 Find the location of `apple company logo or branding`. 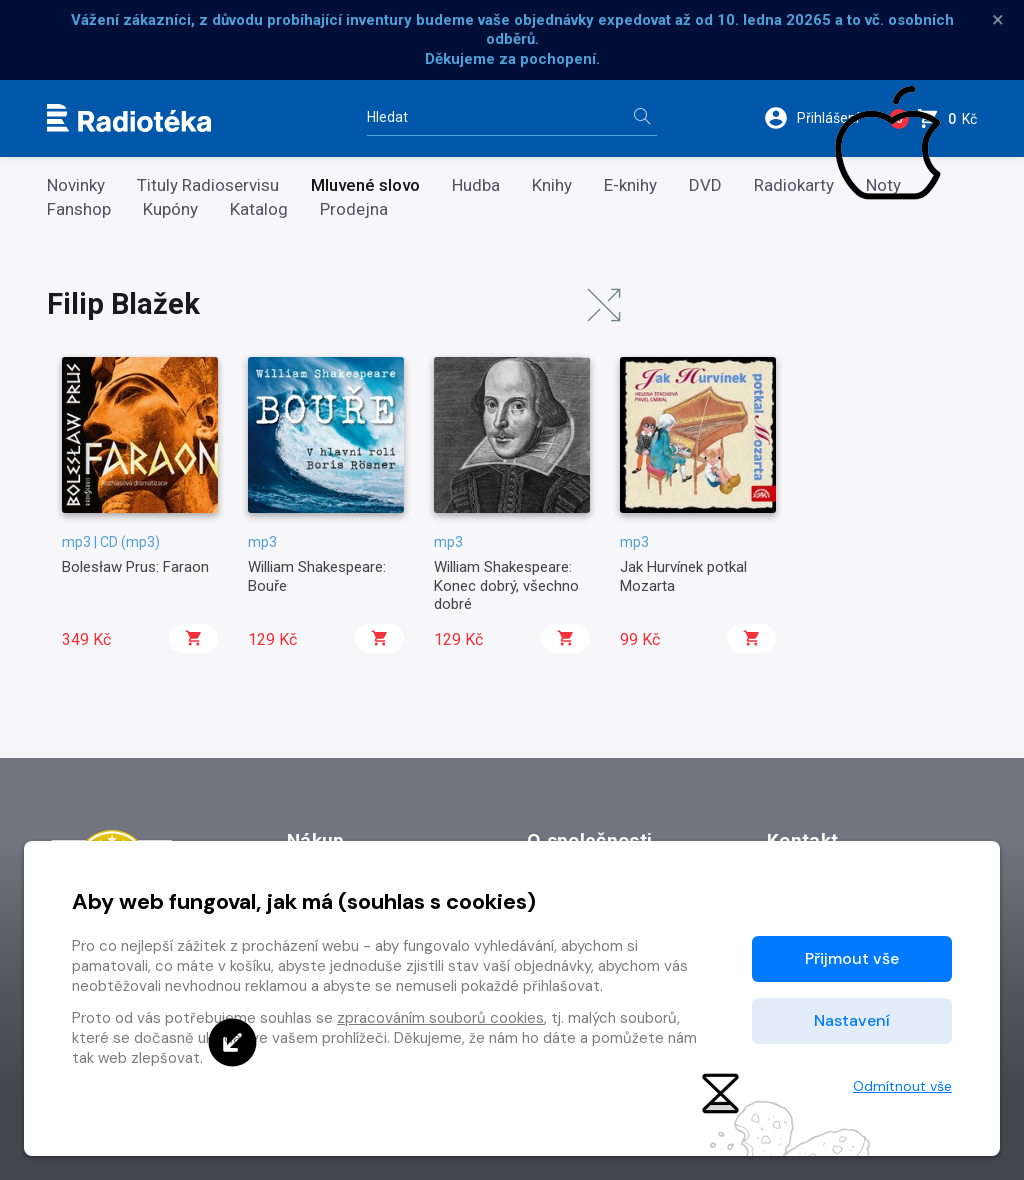

apple company logo or branding is located at coordinates (892, 151).